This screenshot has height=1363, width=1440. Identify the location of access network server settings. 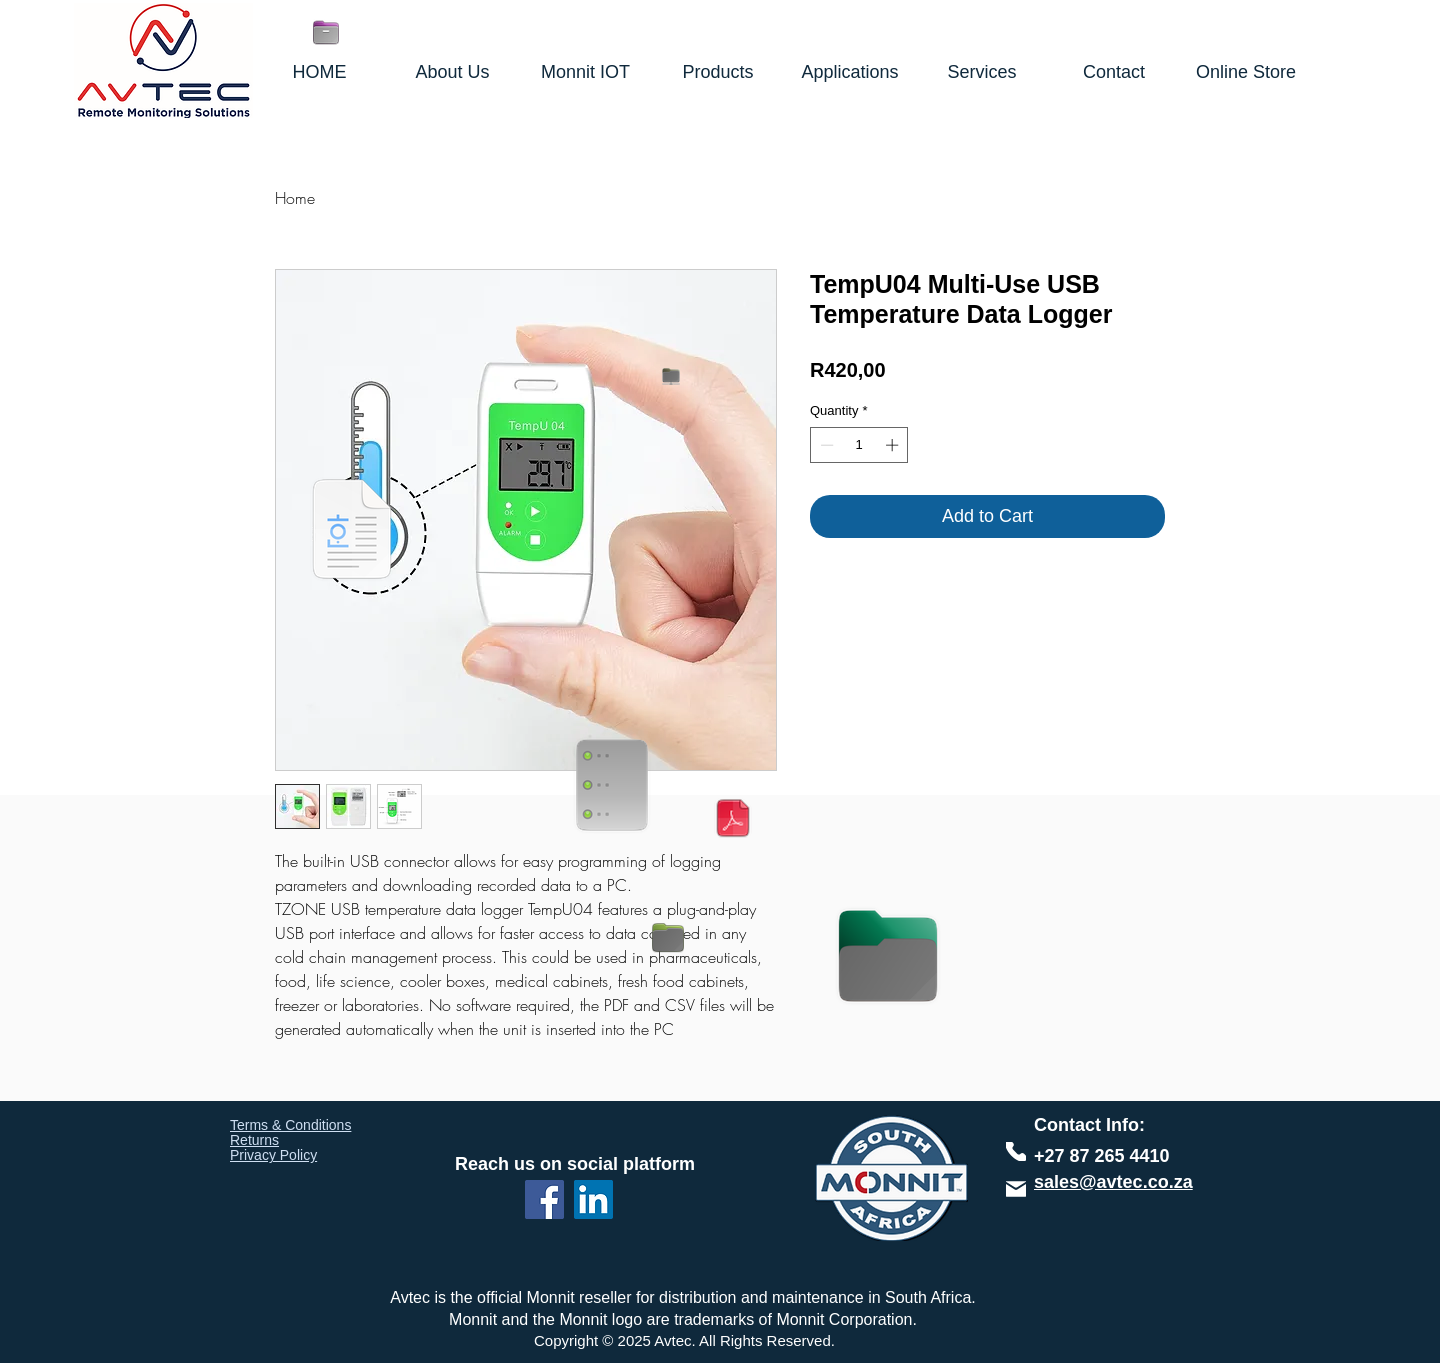
(612, 785).